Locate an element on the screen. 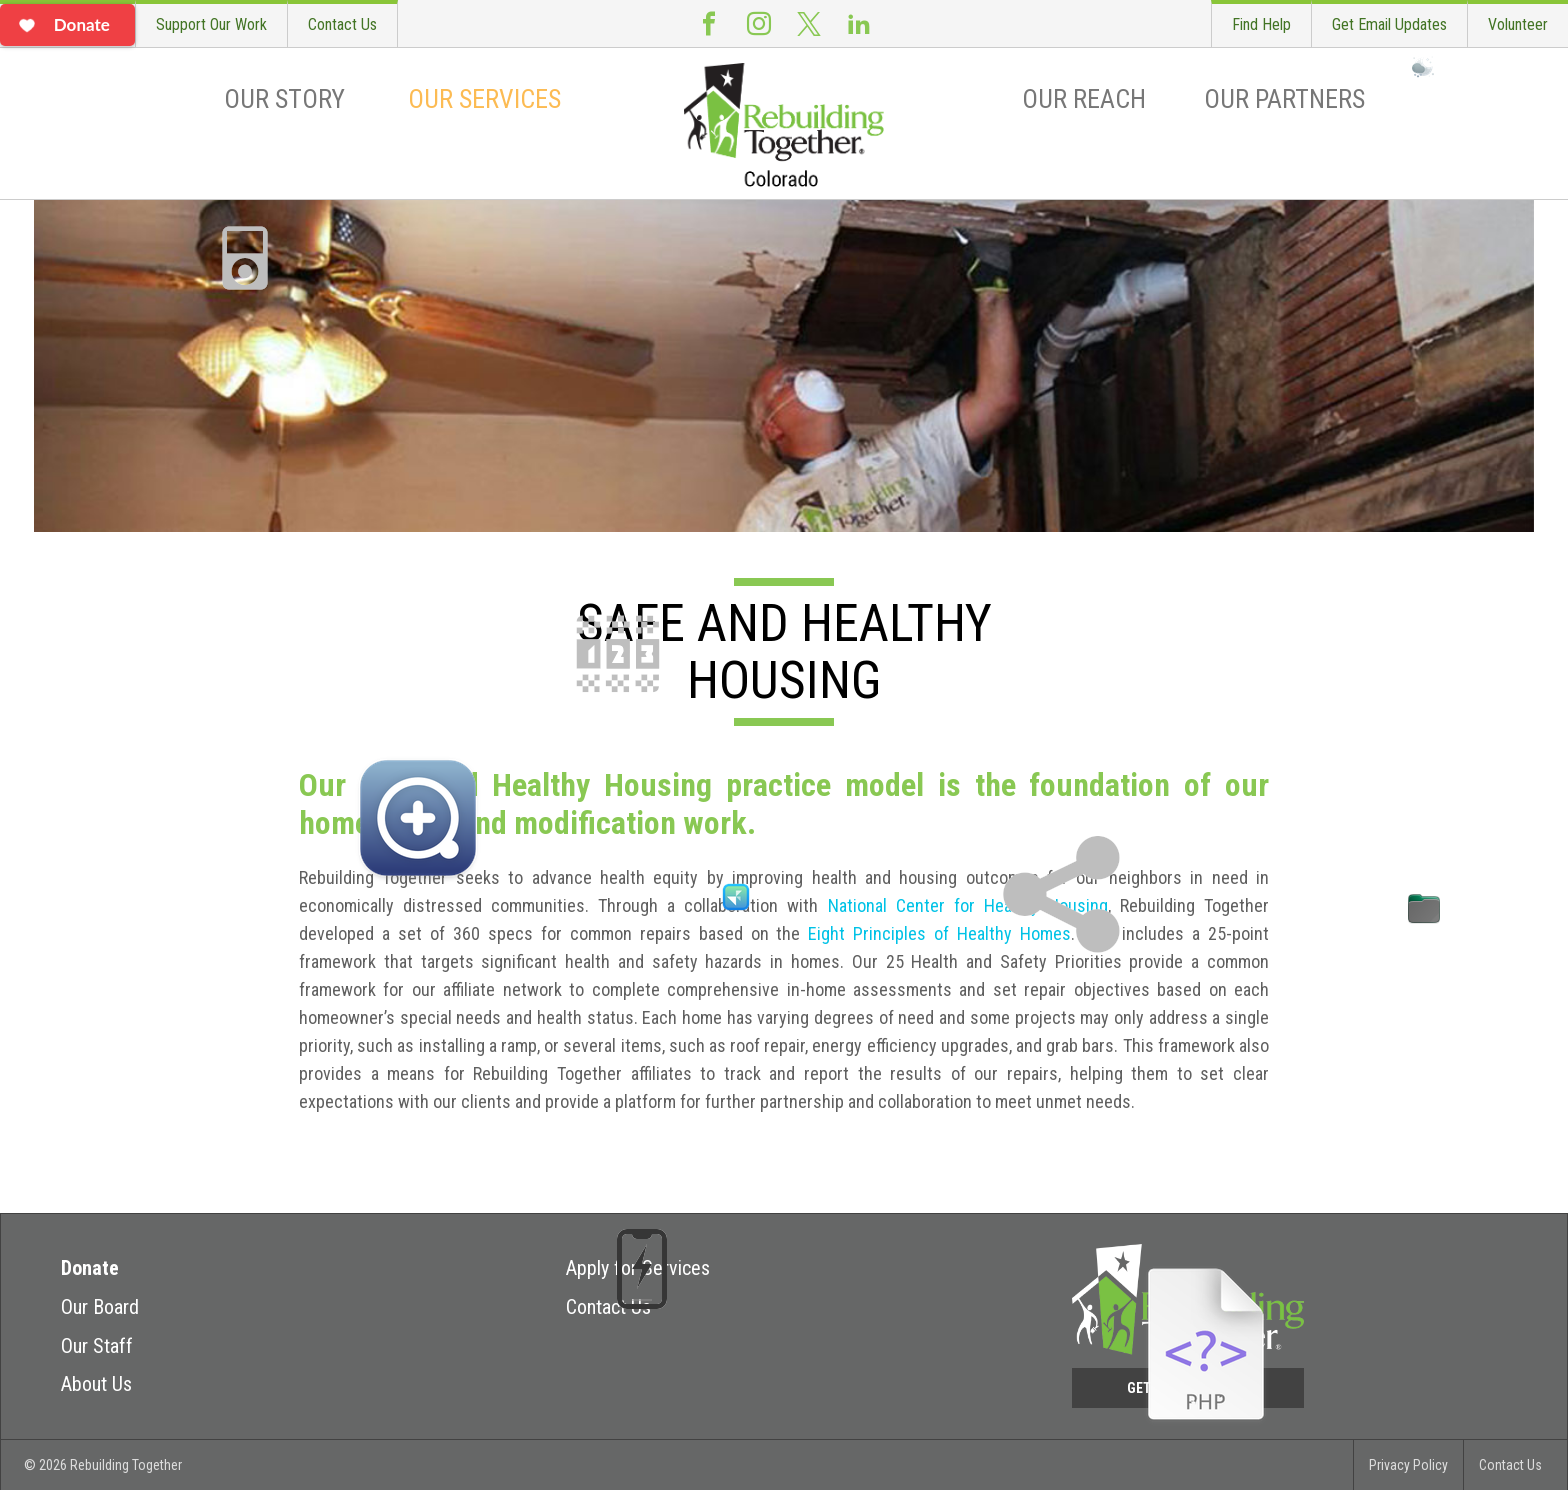 The width and height of the screenshot is (1568, 1490). open public shared folder is located at coordinates (1061, 894).